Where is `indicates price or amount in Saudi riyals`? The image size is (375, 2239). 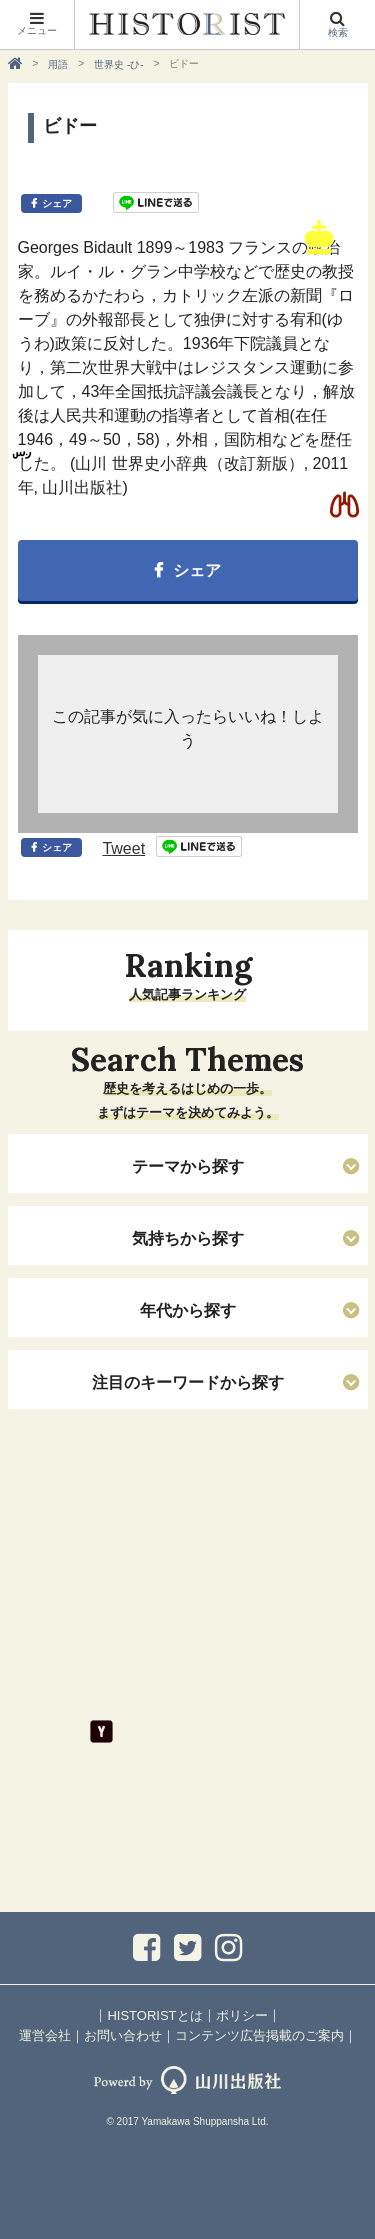 indicates price or amount in Saudi riyals is located at coordinates (21, 454).